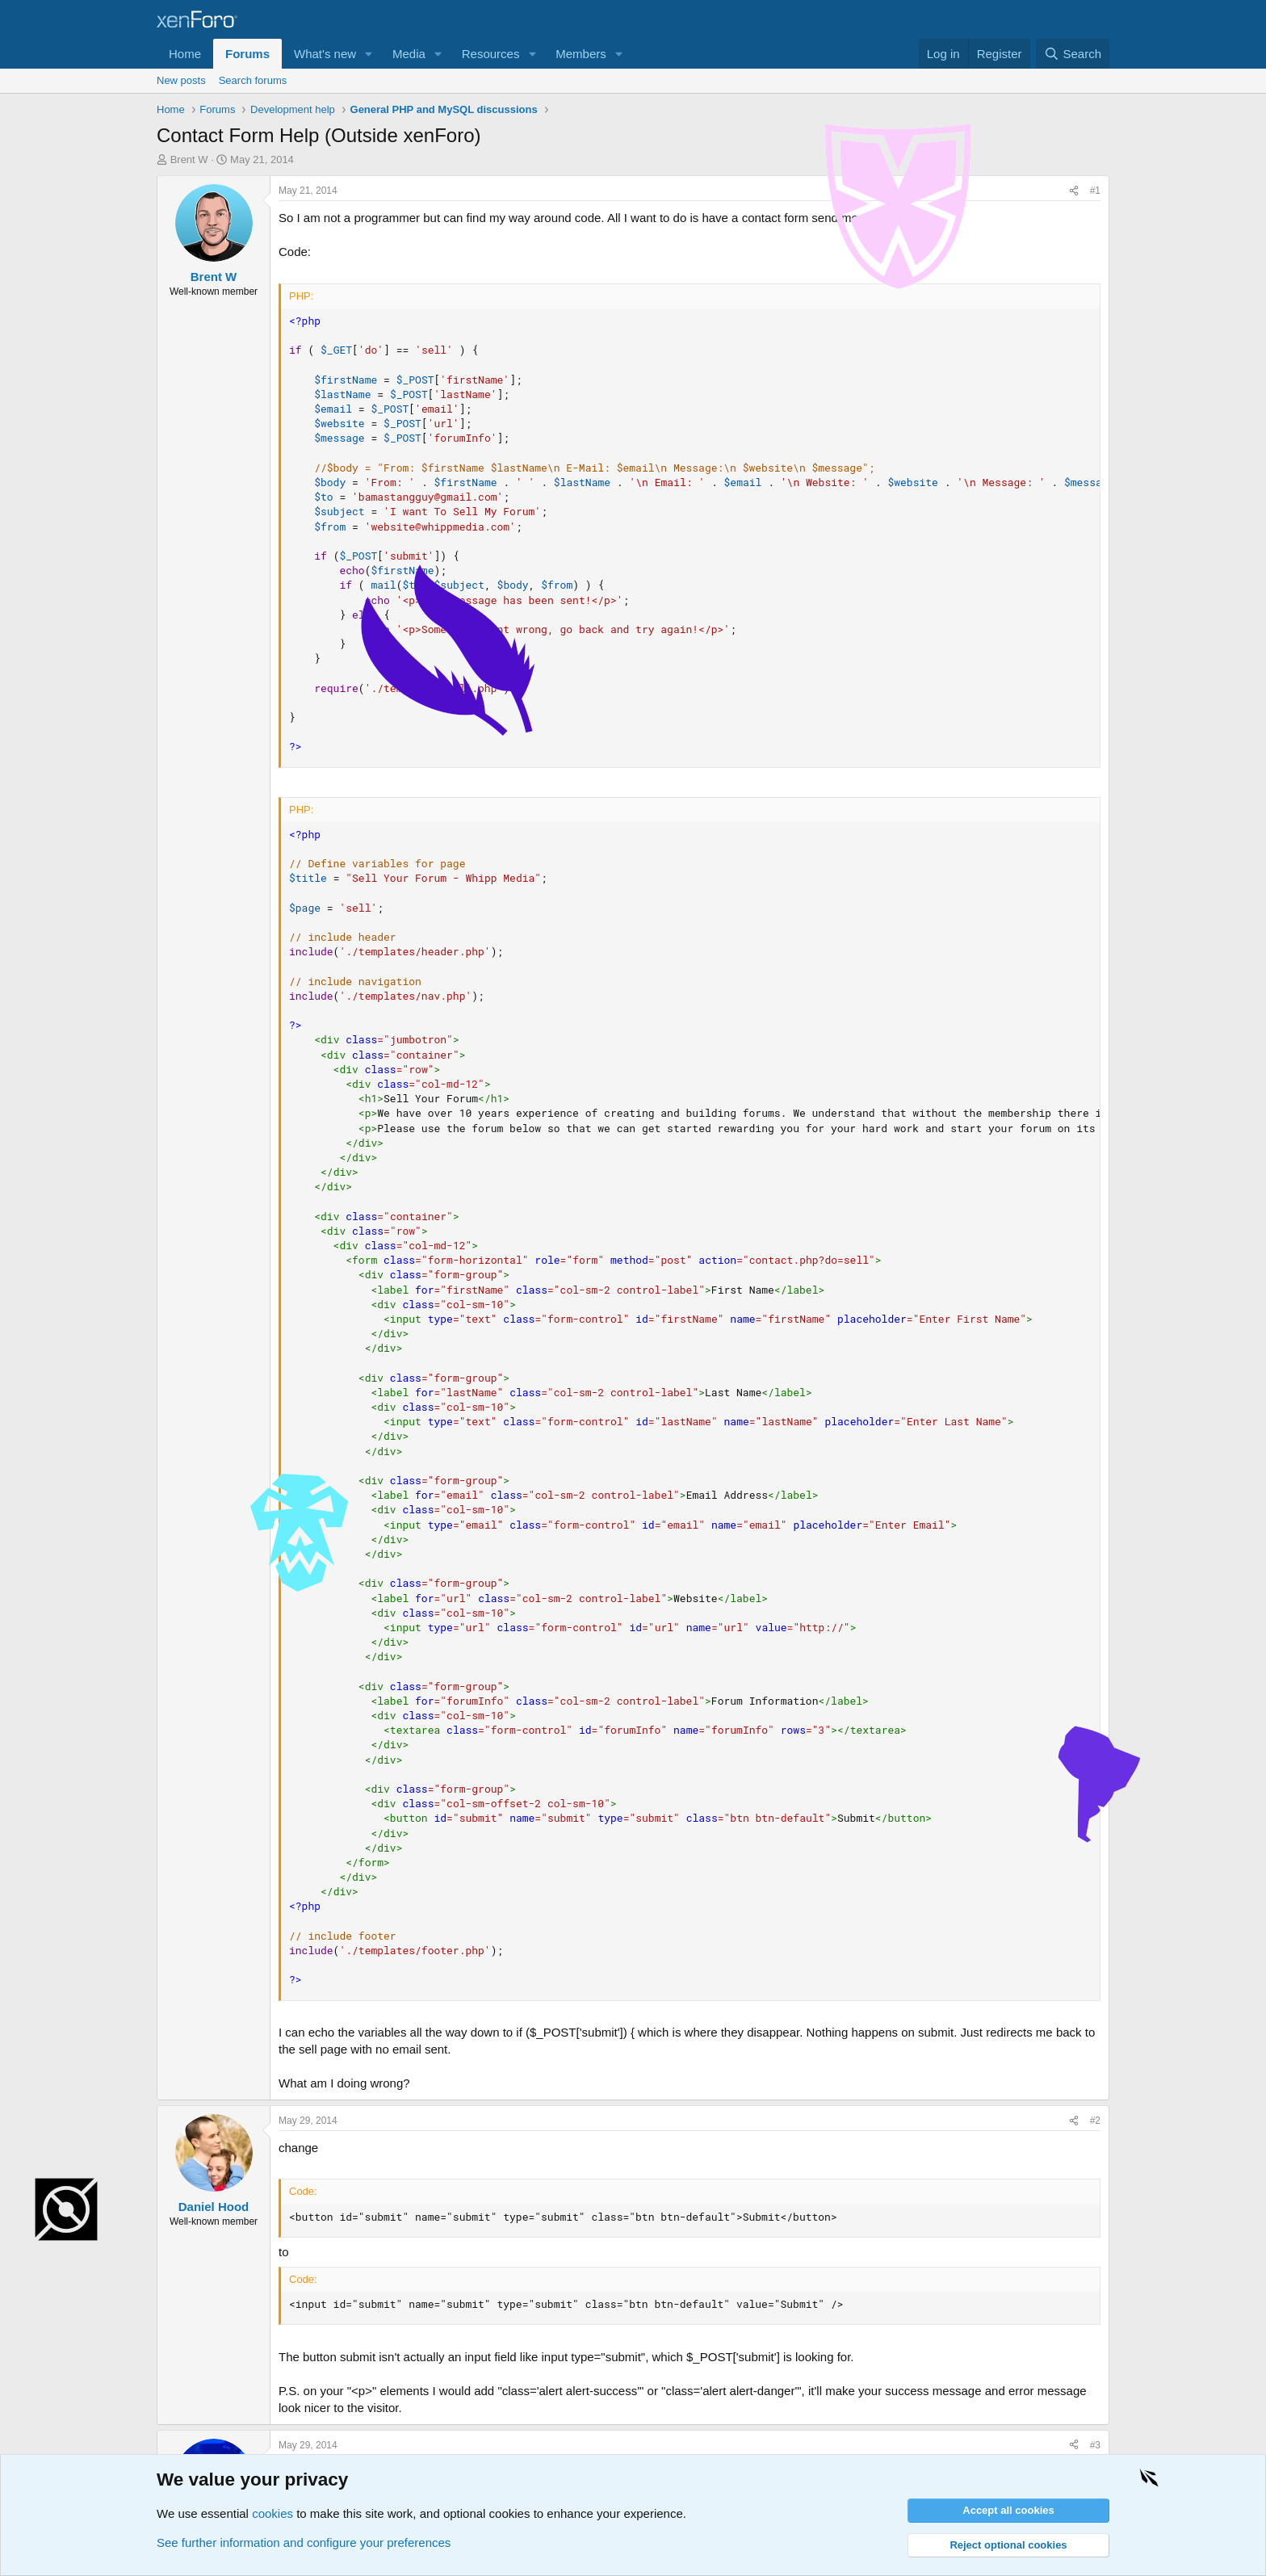  What do you see at coordinates (300, 1533) in the screenshot?
I see `indicates a death or game over state` at bounding box center [300, 1533].